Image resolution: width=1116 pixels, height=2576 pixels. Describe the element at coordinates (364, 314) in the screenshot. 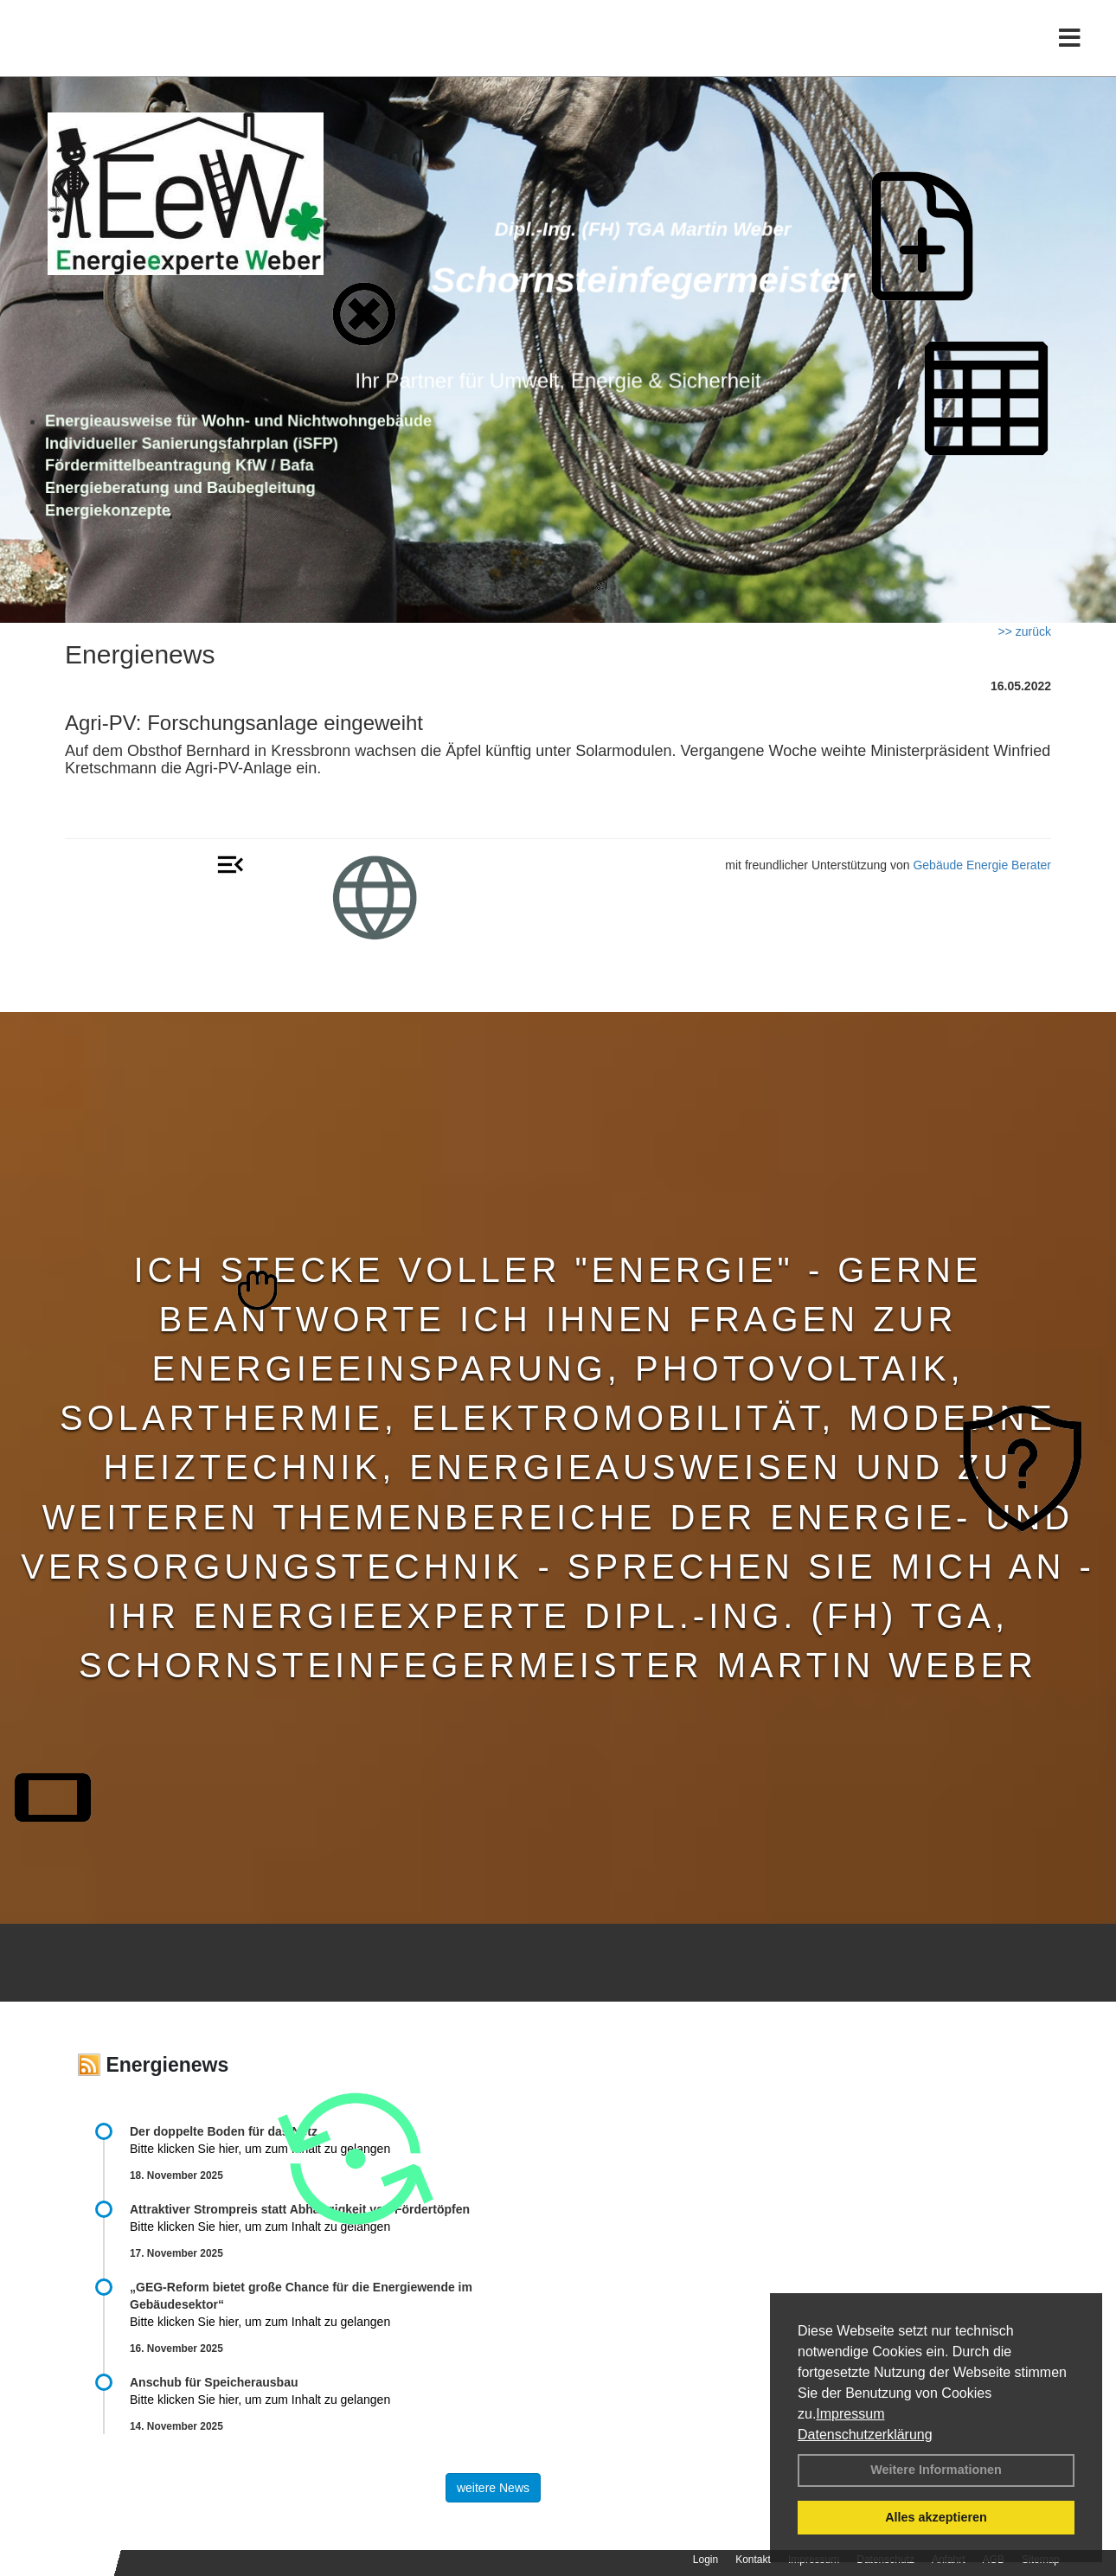

I see `indicates an error or failed operation` at that location.